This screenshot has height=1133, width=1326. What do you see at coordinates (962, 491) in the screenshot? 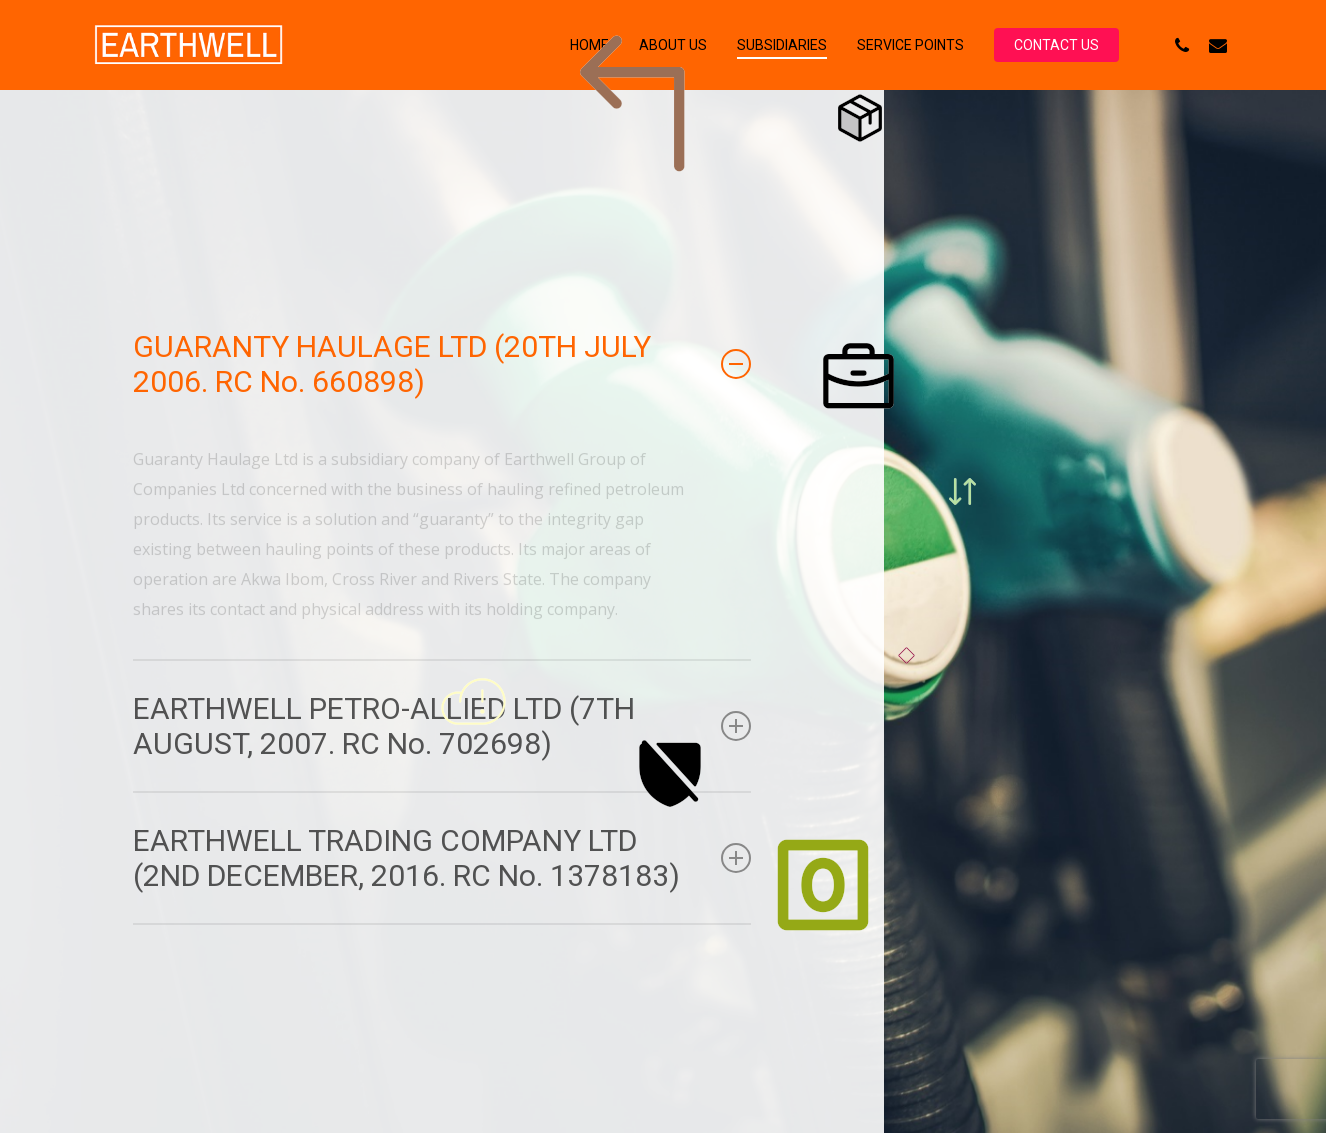
I see `sort items in ascending or descending order` at bounding box center [962, 491].